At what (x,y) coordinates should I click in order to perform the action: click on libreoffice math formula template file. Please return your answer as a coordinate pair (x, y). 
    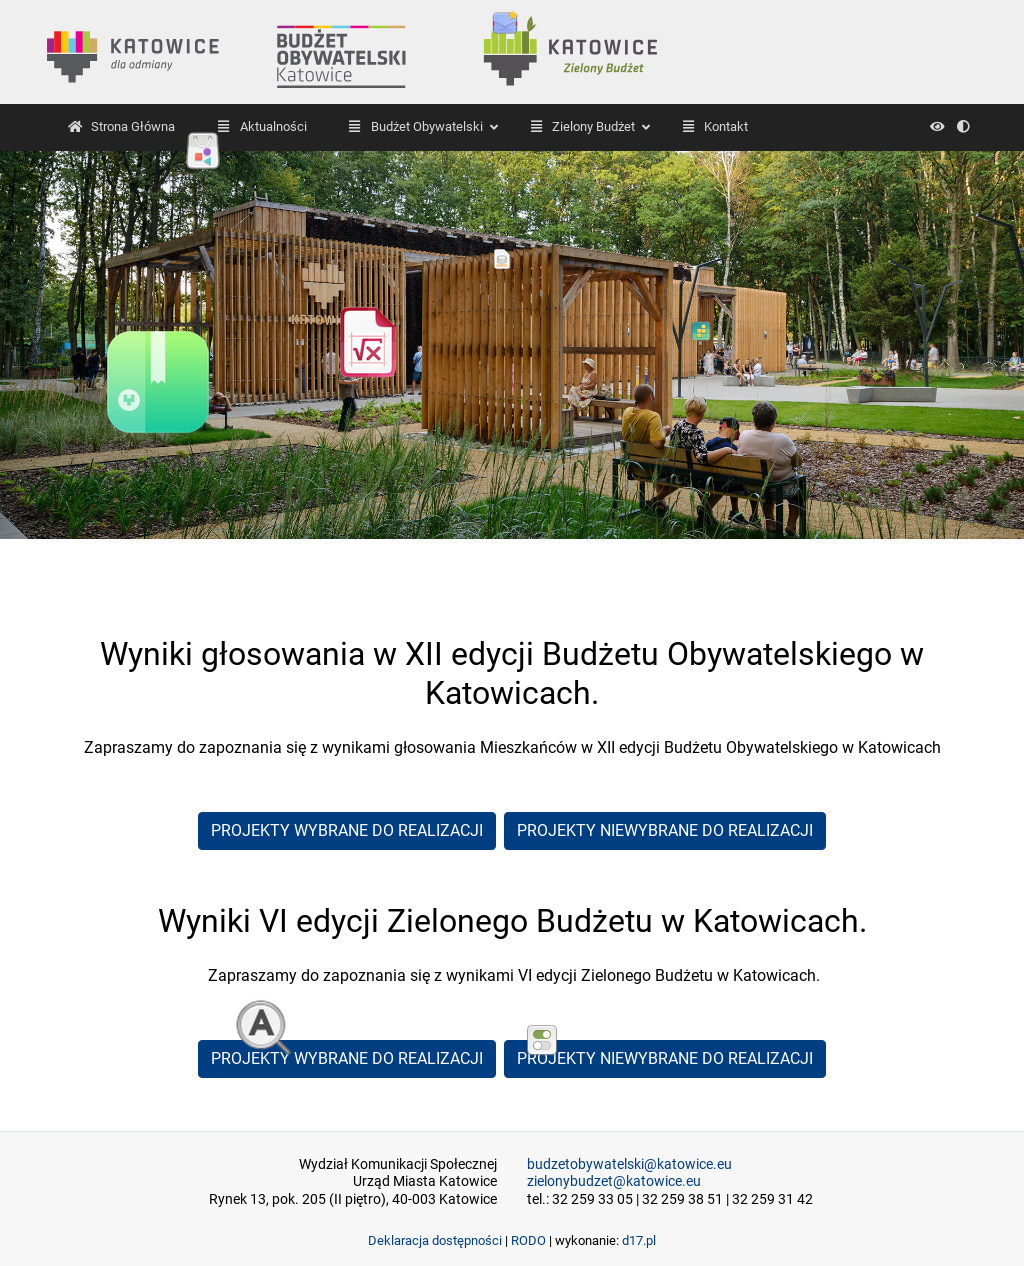
    Looking at the image, I should click on (368, 342).